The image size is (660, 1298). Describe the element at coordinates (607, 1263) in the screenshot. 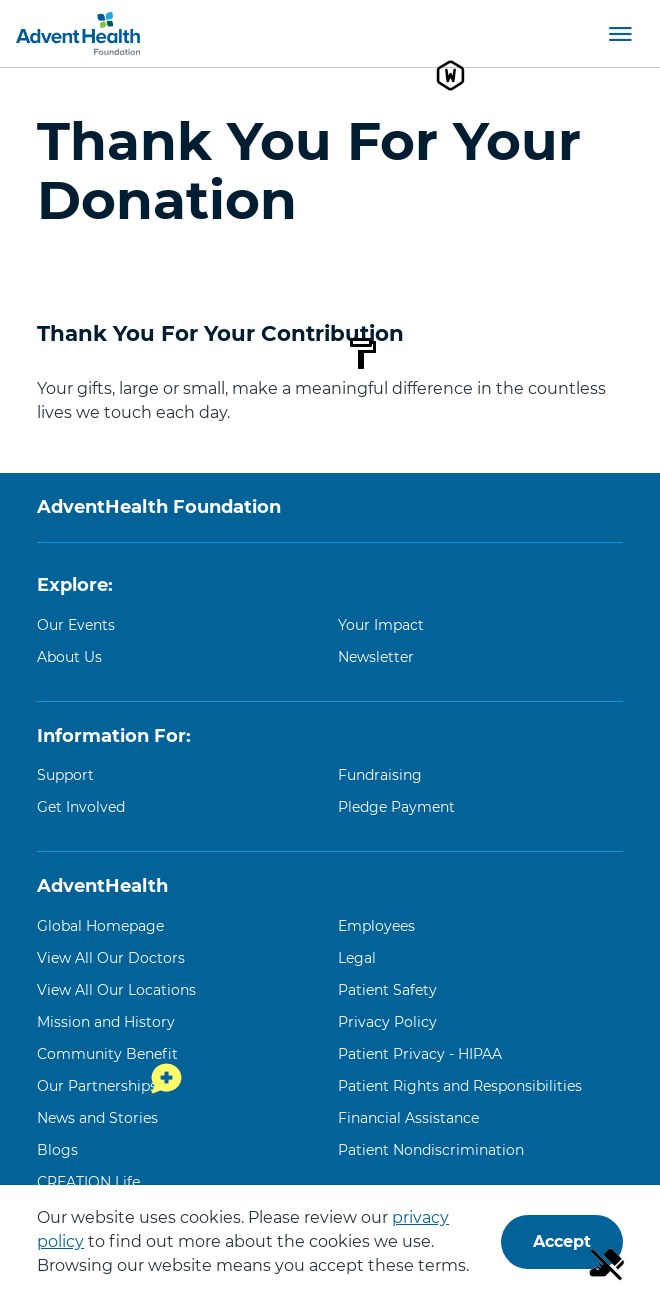

I see `indicates area where stepping is prohibited` at that location.